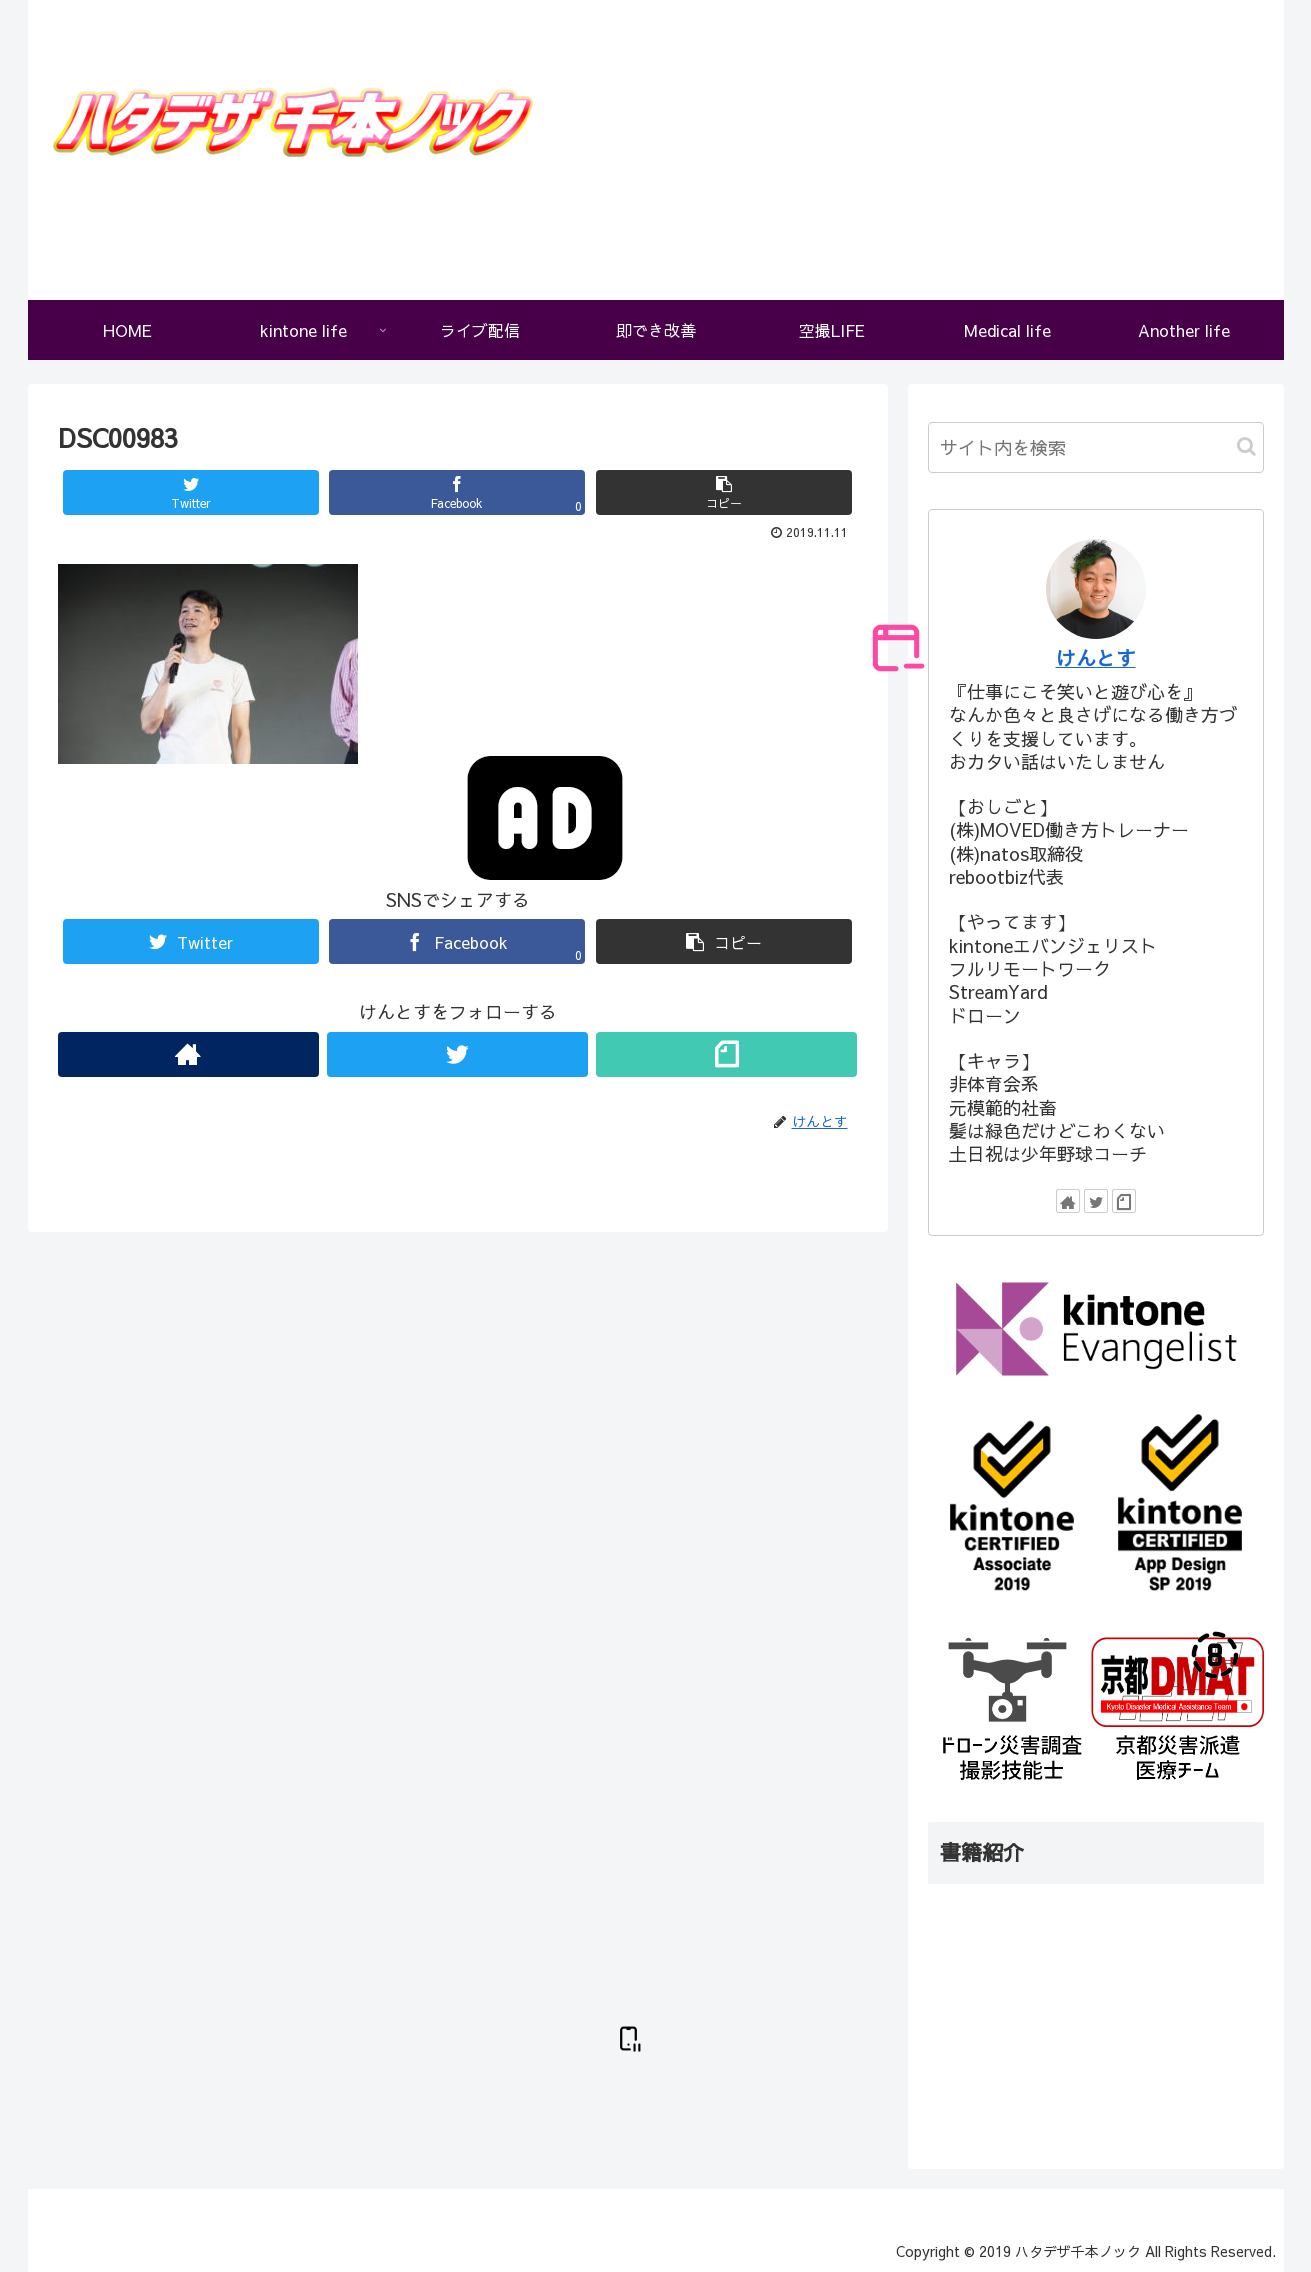 This screenshot has height=2272, width=1311. I want to click on pause mobile device activity, so click(628, 2038).